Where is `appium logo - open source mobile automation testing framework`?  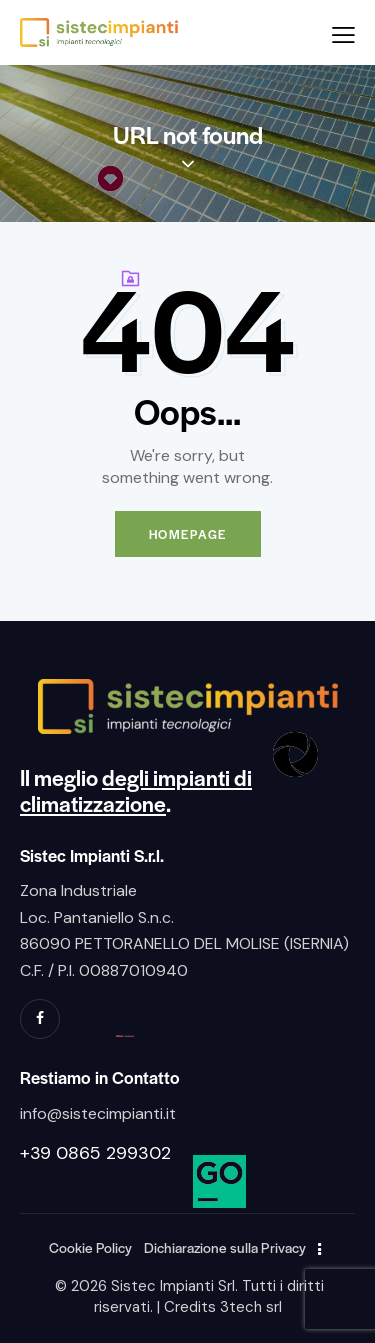
appium logo - open source mobile automation testing framework is located at coordinates (295, 754).